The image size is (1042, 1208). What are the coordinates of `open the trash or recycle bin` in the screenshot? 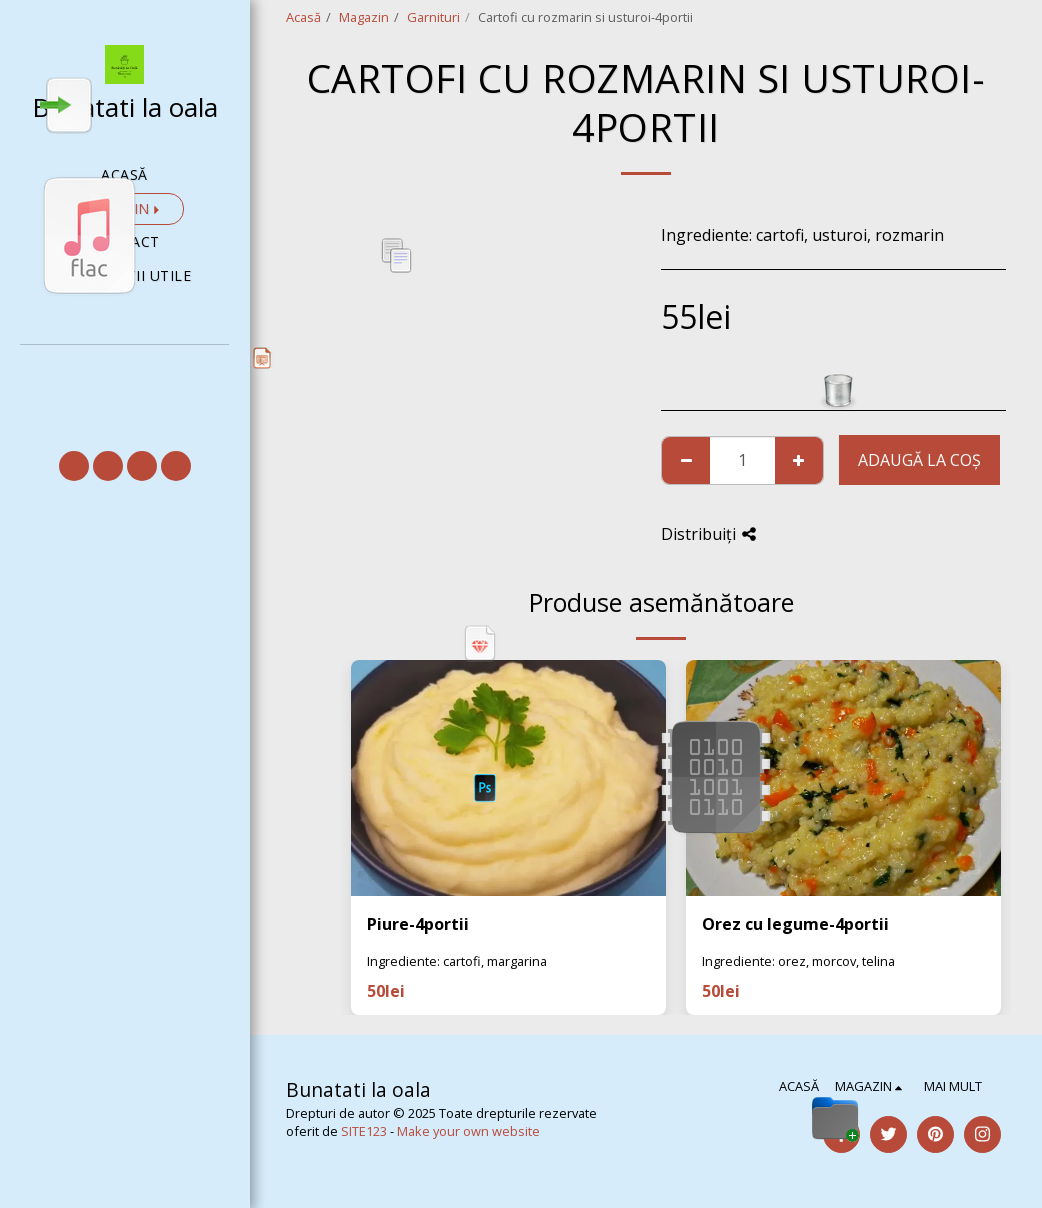 It's located at (838, 389).